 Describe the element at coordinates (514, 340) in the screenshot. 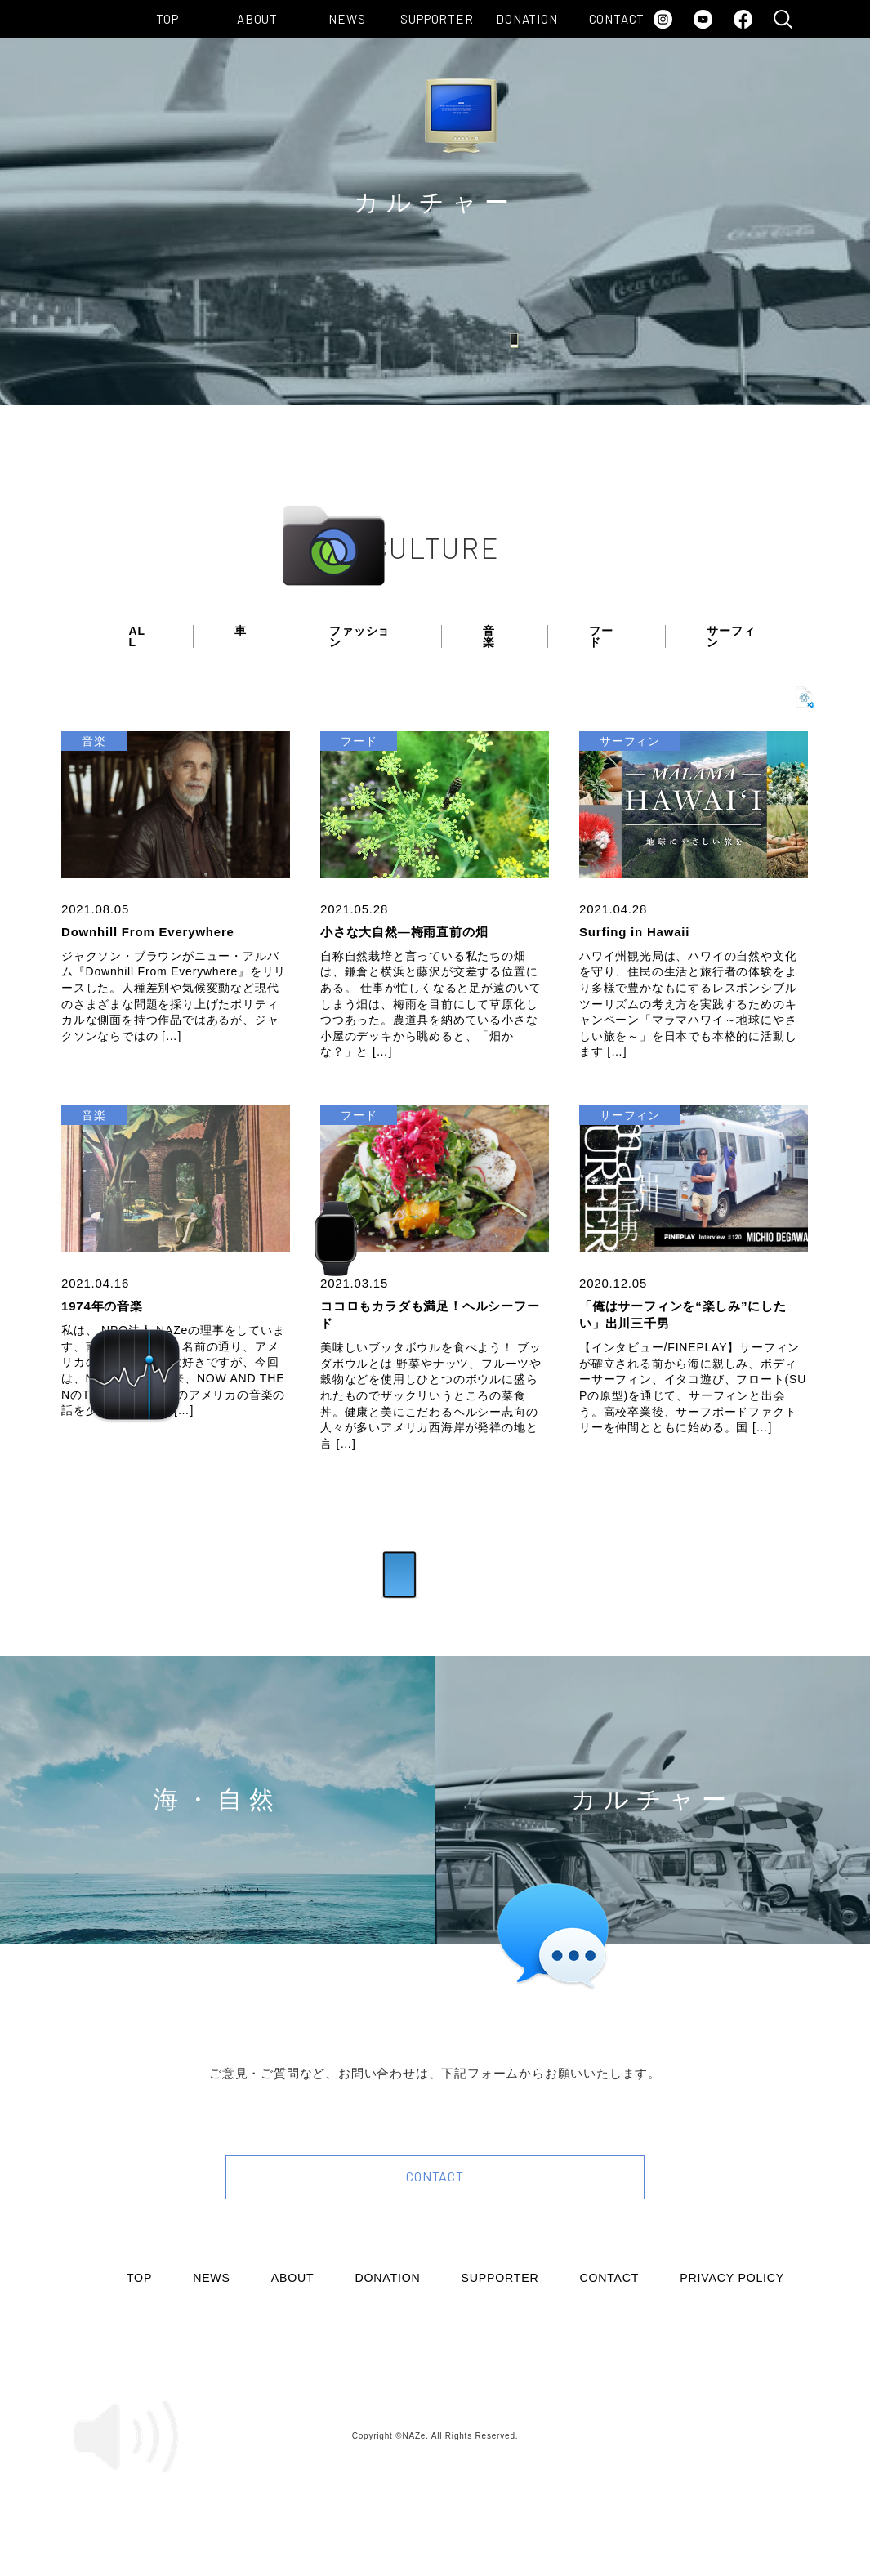

I see `indicates a connected iPod nano device` at that location.